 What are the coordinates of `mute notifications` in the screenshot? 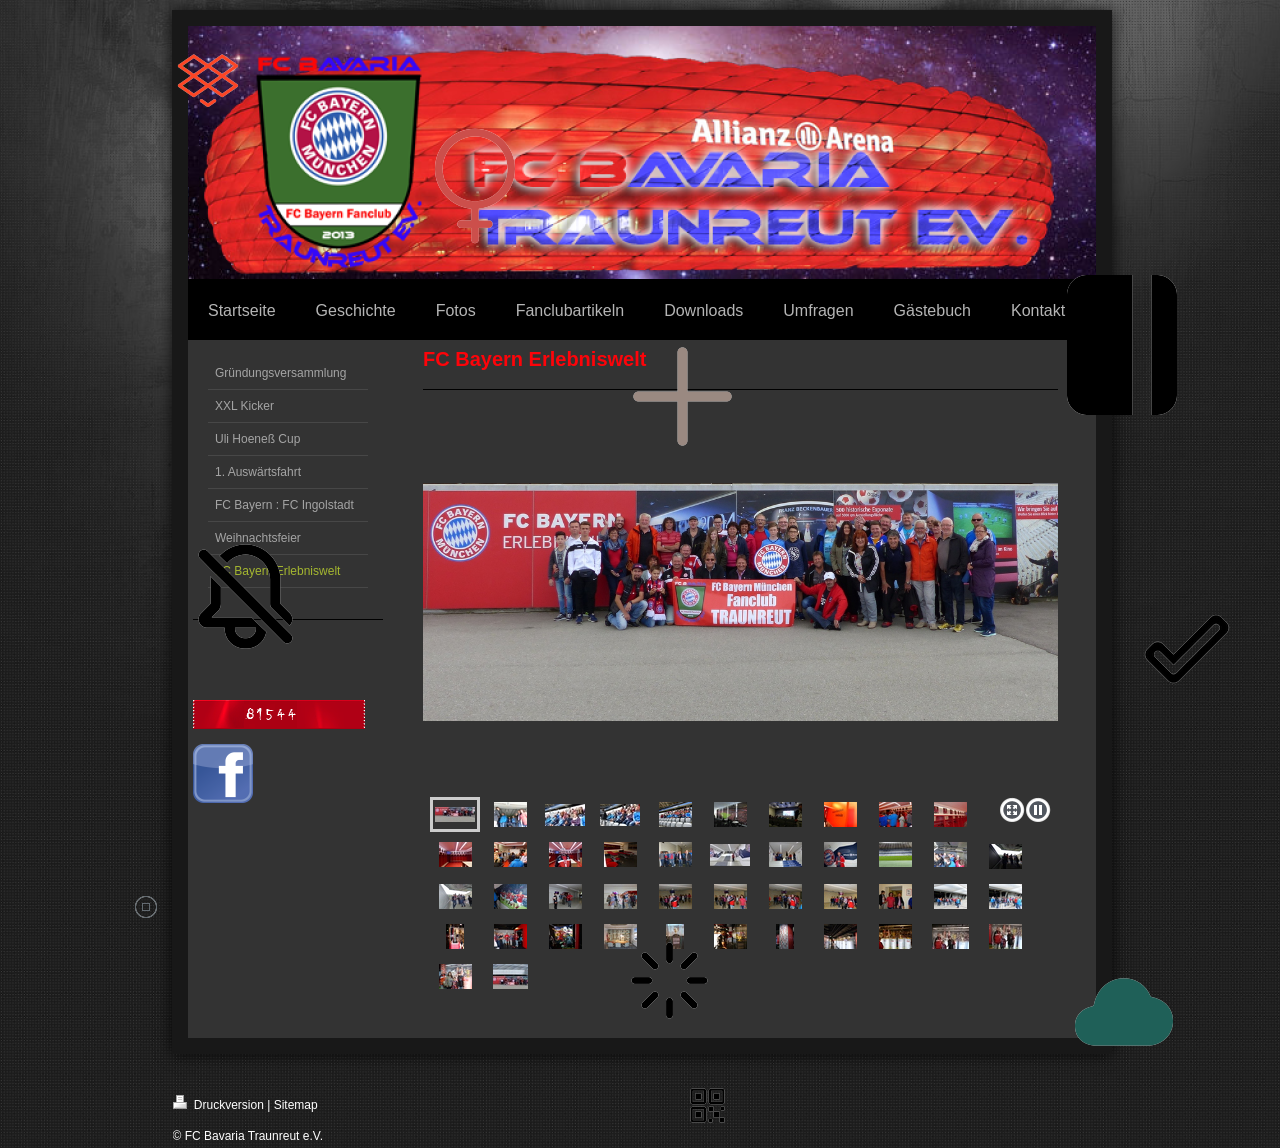 It's located at (245, 596).